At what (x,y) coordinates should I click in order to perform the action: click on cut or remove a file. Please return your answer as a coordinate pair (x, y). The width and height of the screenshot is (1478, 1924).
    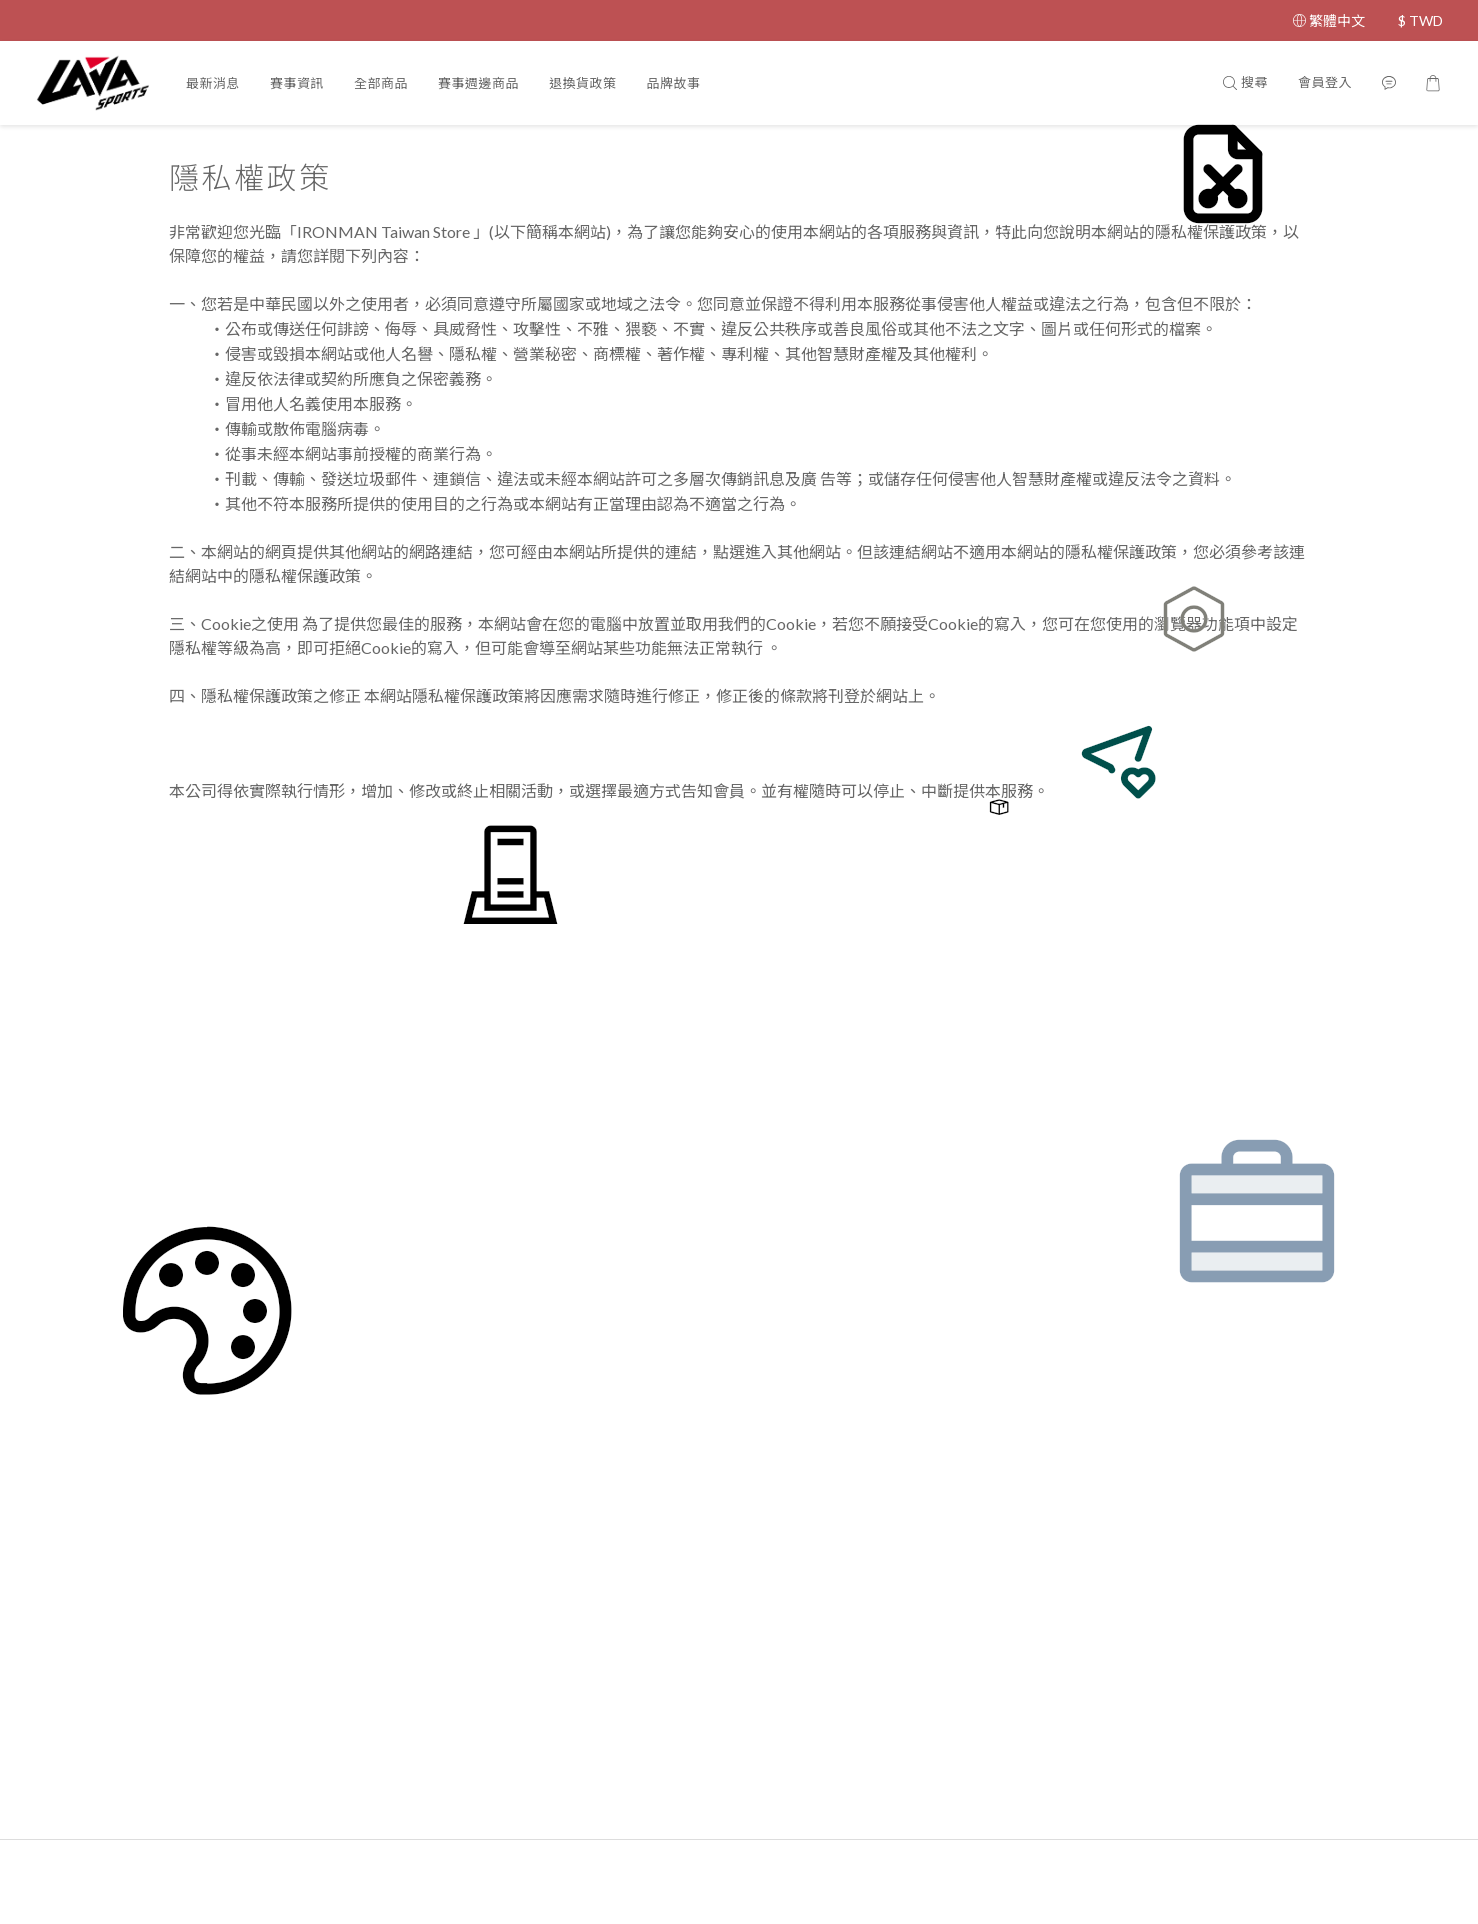
    Looking at the image, I should click on (1223, 174).